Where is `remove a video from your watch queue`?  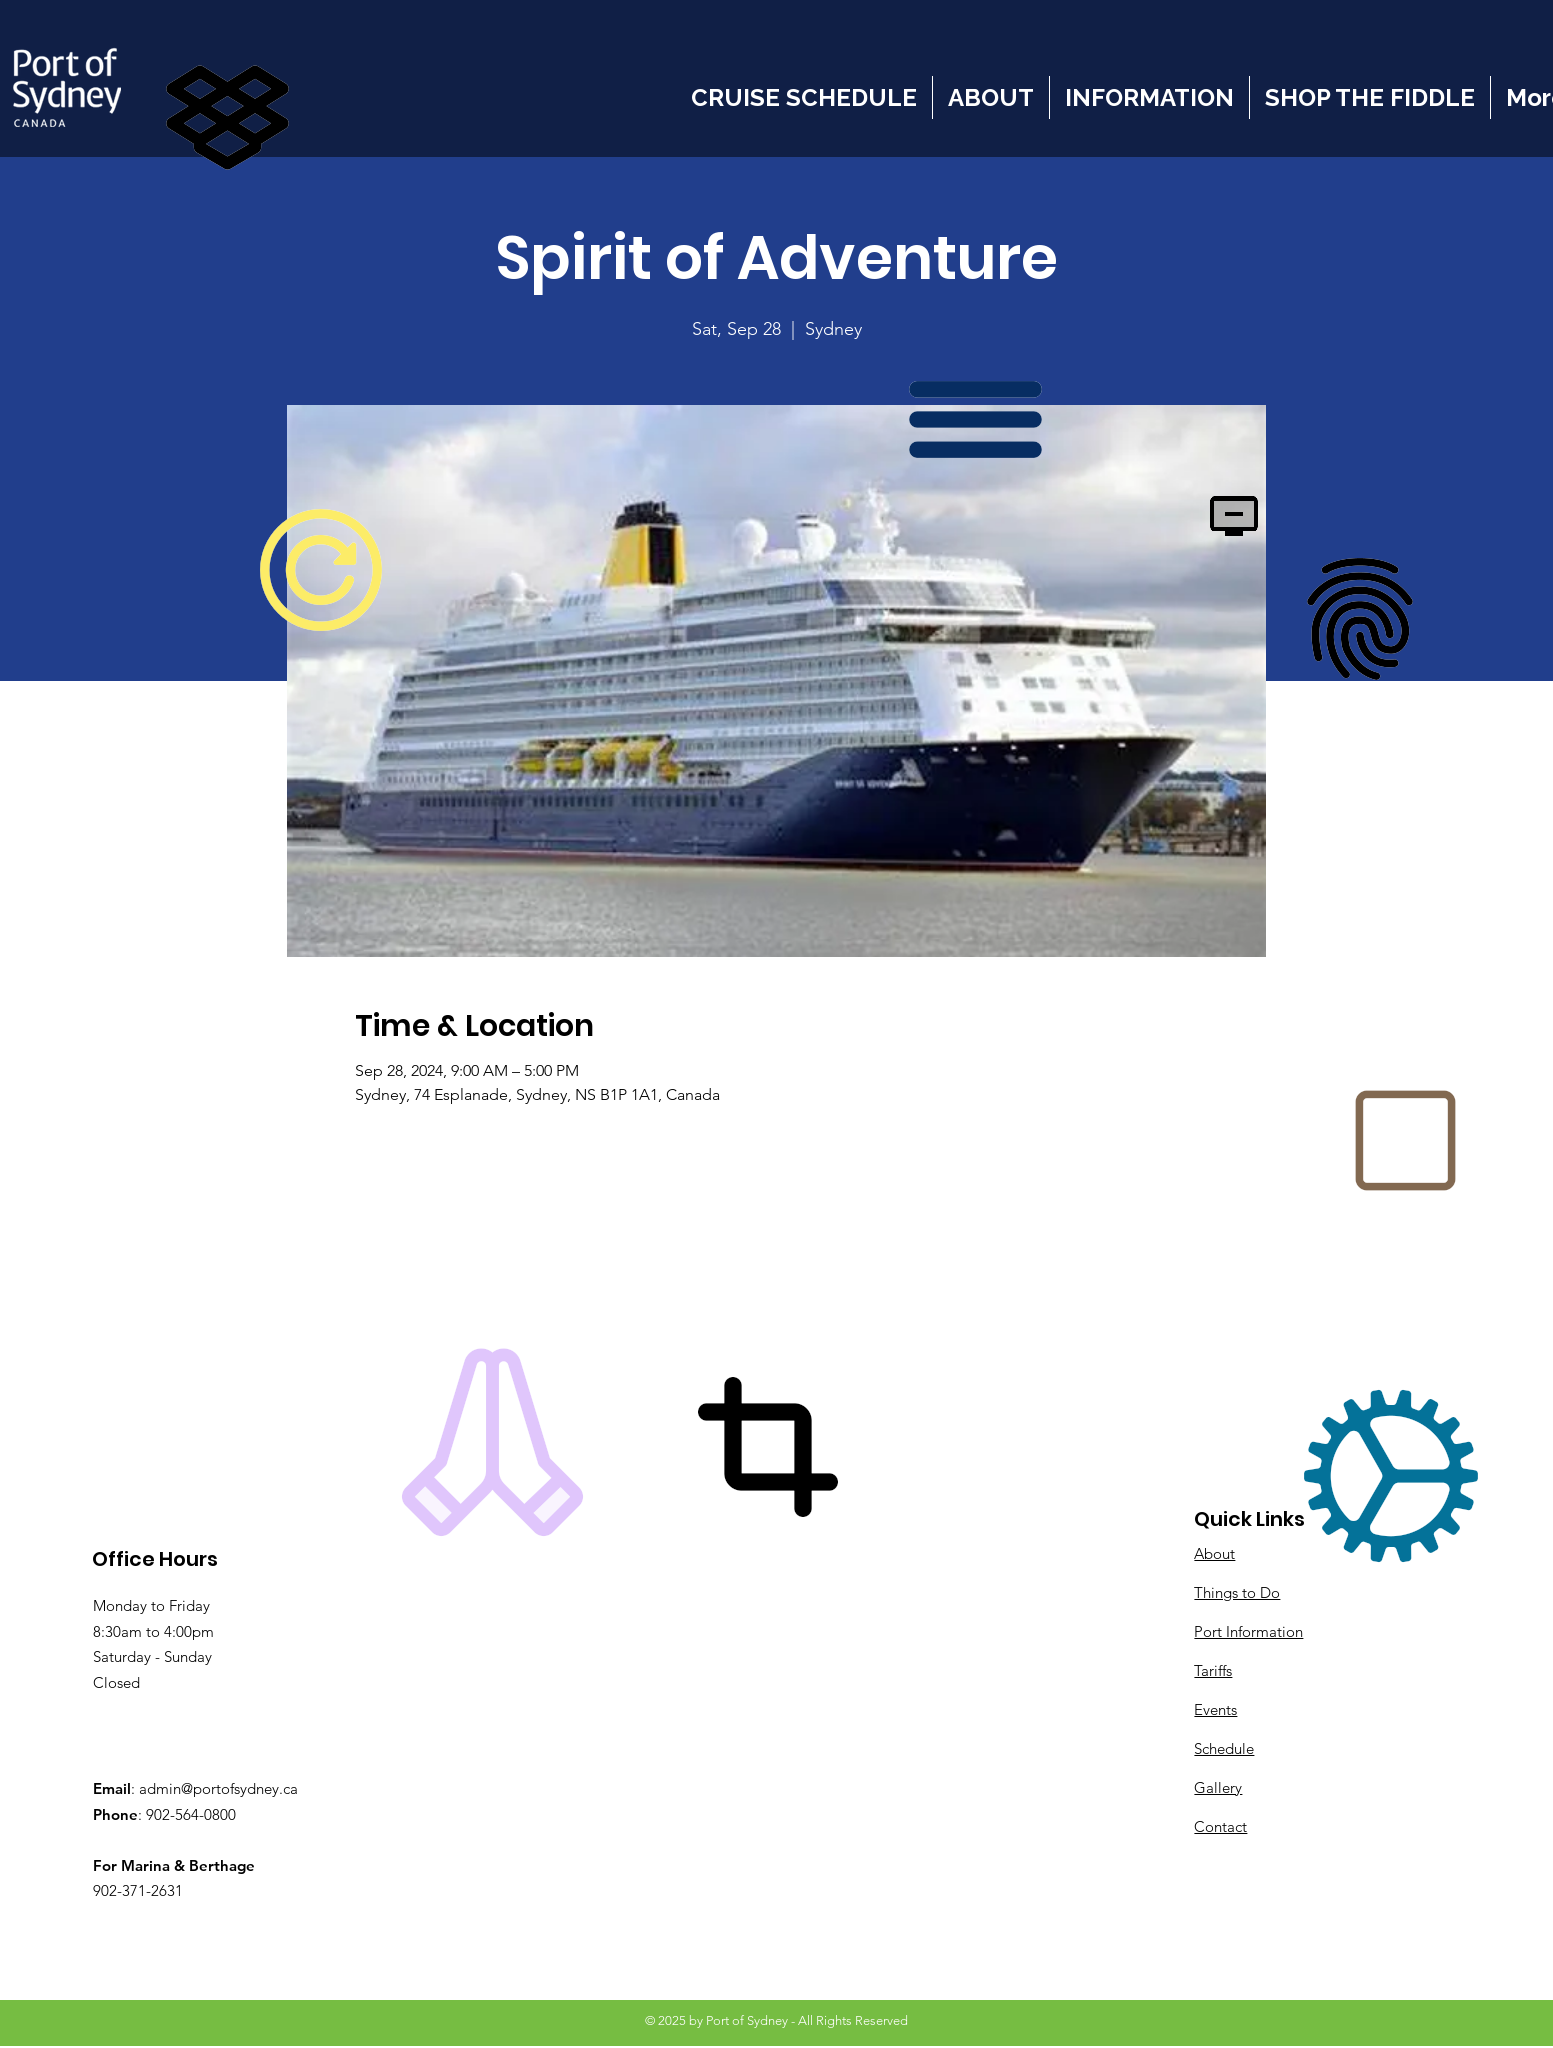
remove a video from your watch queue is located at coordinates (1234, 516).